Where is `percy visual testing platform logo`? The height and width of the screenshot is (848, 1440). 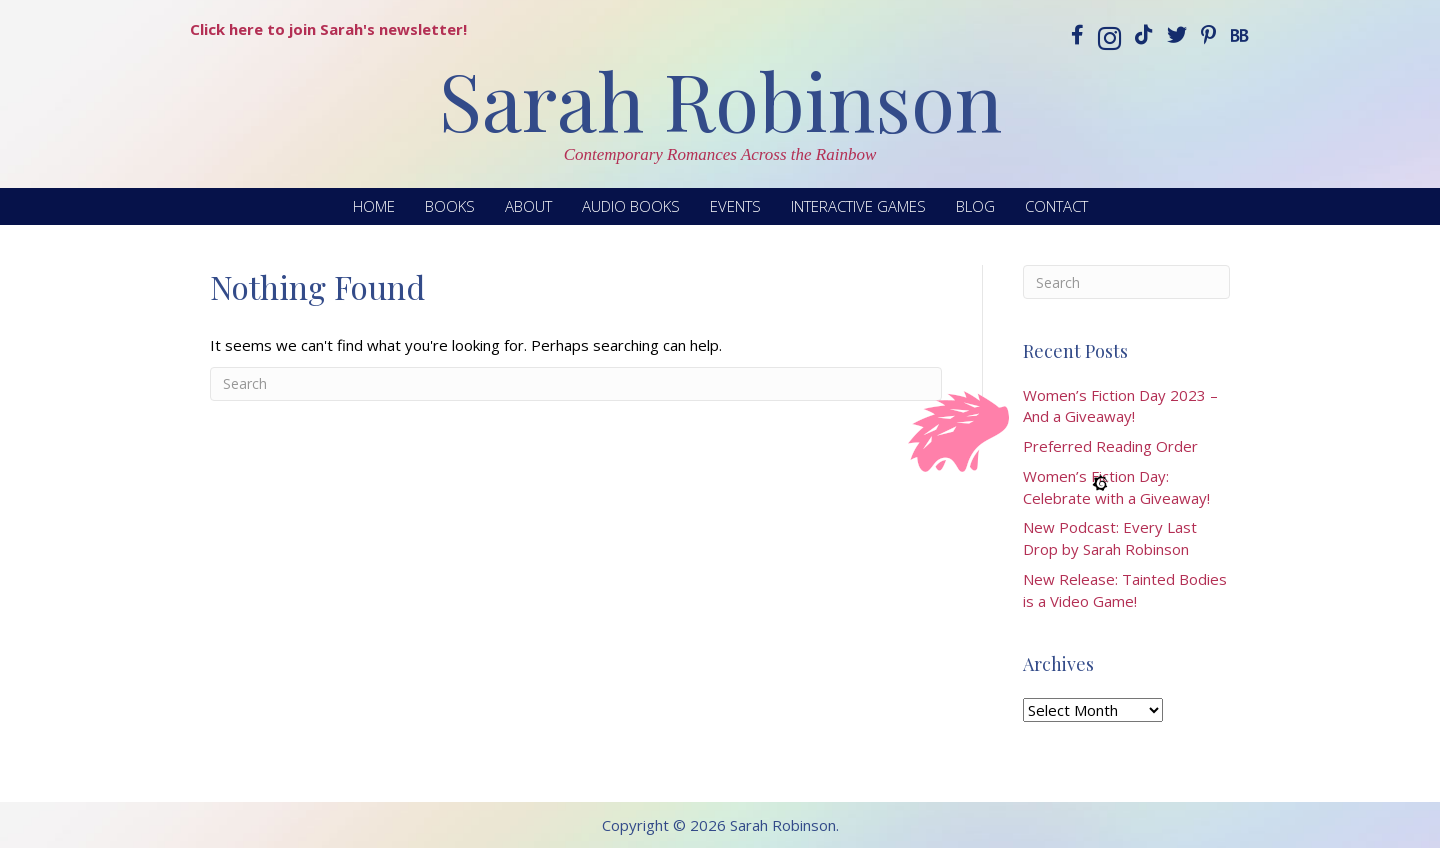
percy visual testing platform logo is located at coordinates (958, 431).